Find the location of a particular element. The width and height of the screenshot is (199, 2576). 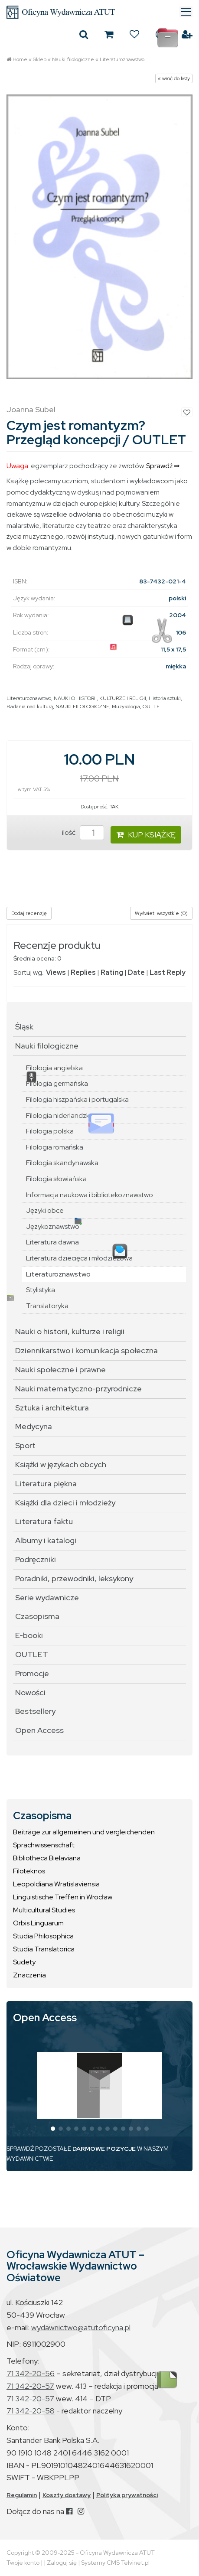

open the file manager is located at coordinates (10, 1298).